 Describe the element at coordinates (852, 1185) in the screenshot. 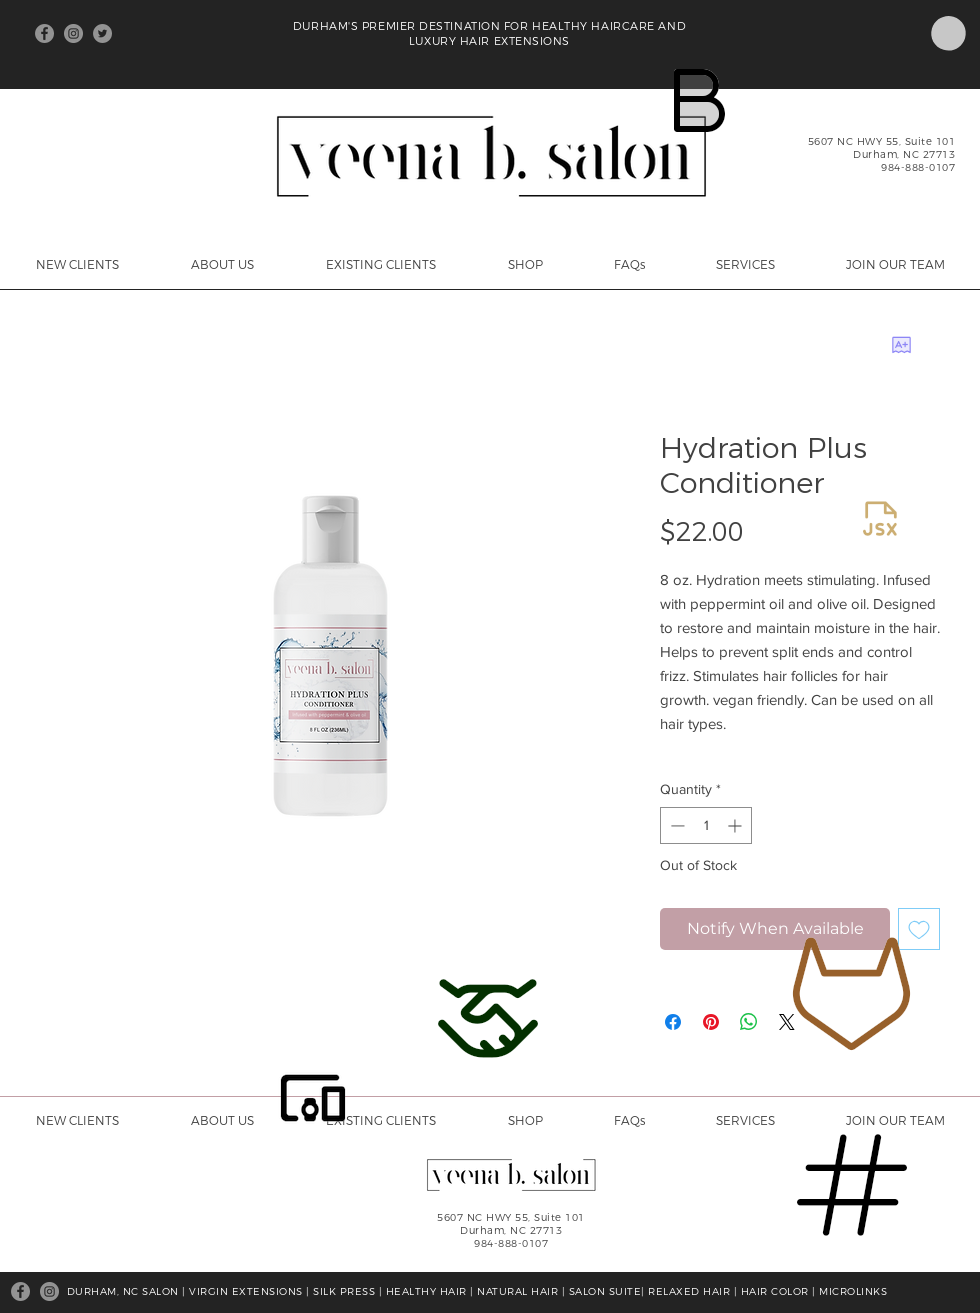

I see `view or browse hashtags` at that location.